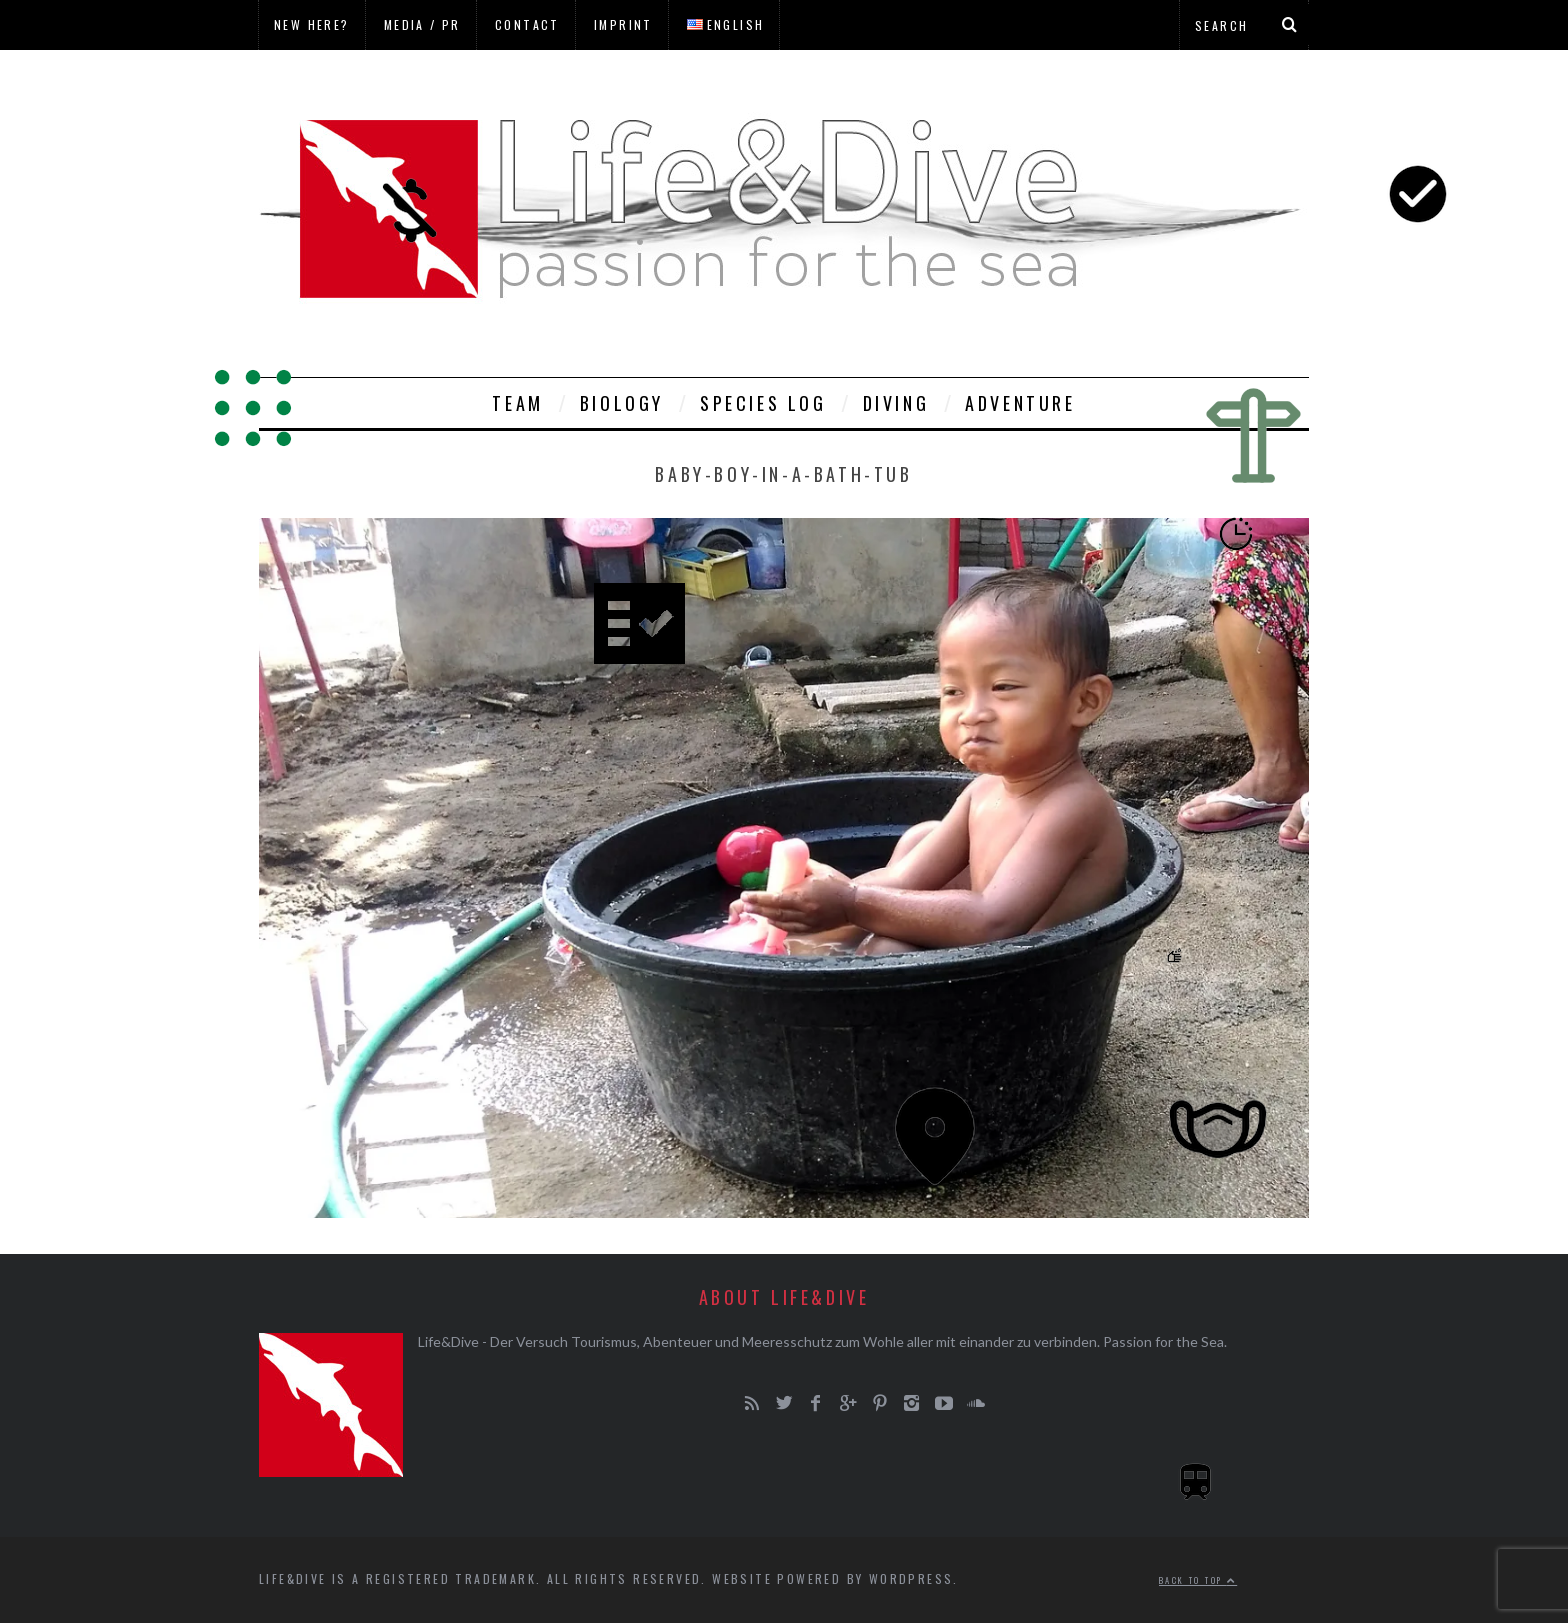  I want to click on verify or review checklist items, so click(639, 623).